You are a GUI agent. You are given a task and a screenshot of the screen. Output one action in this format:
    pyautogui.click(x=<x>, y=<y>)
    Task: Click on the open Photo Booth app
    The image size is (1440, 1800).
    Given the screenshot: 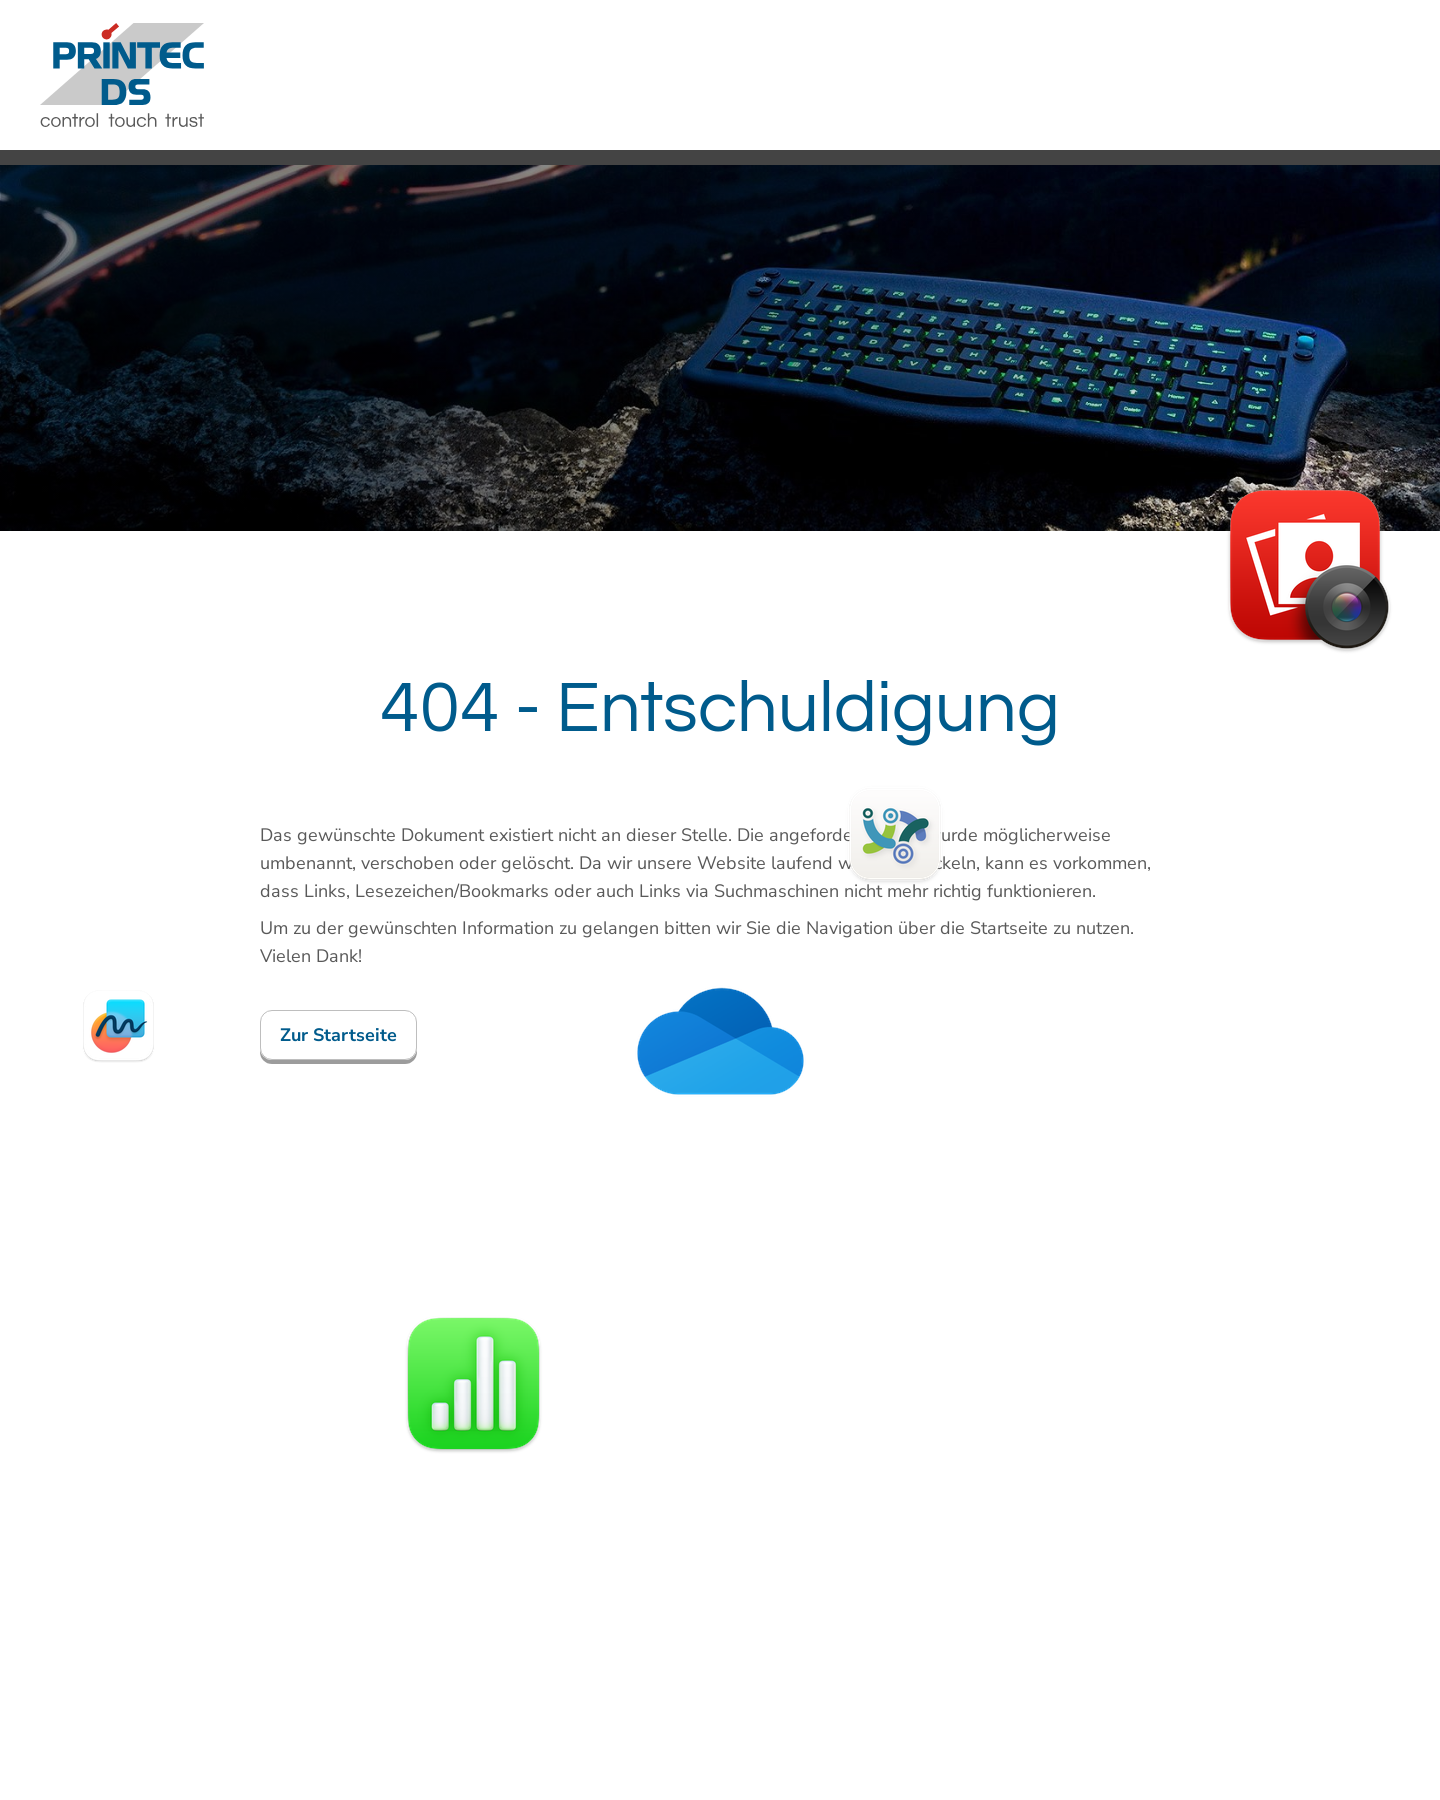 What is the action you would take?
    pyautogui.click(x=1305, y=565)
    